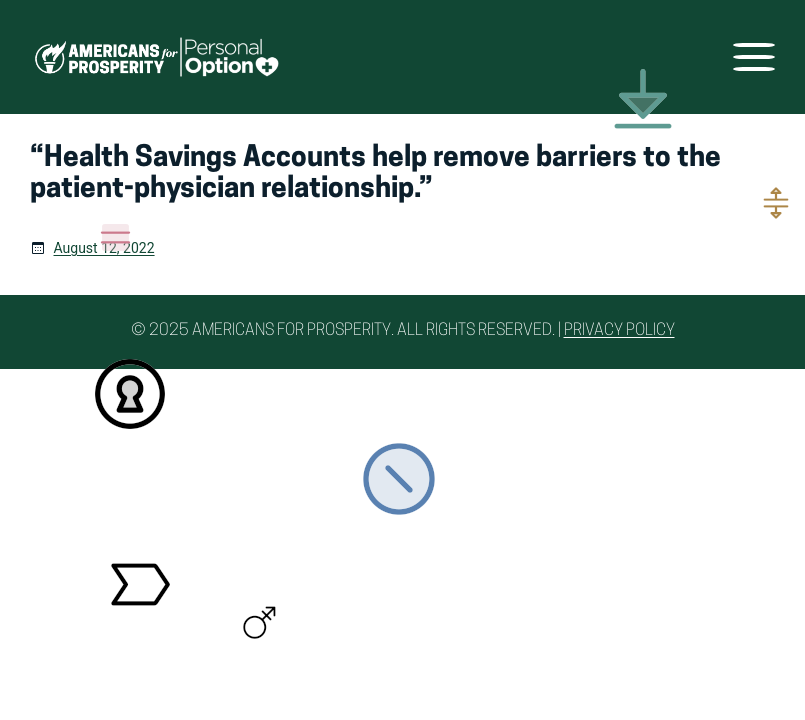 This screenshot has height=720, width=805. I want to click on add a tag or label to an item, so click(138, 584).